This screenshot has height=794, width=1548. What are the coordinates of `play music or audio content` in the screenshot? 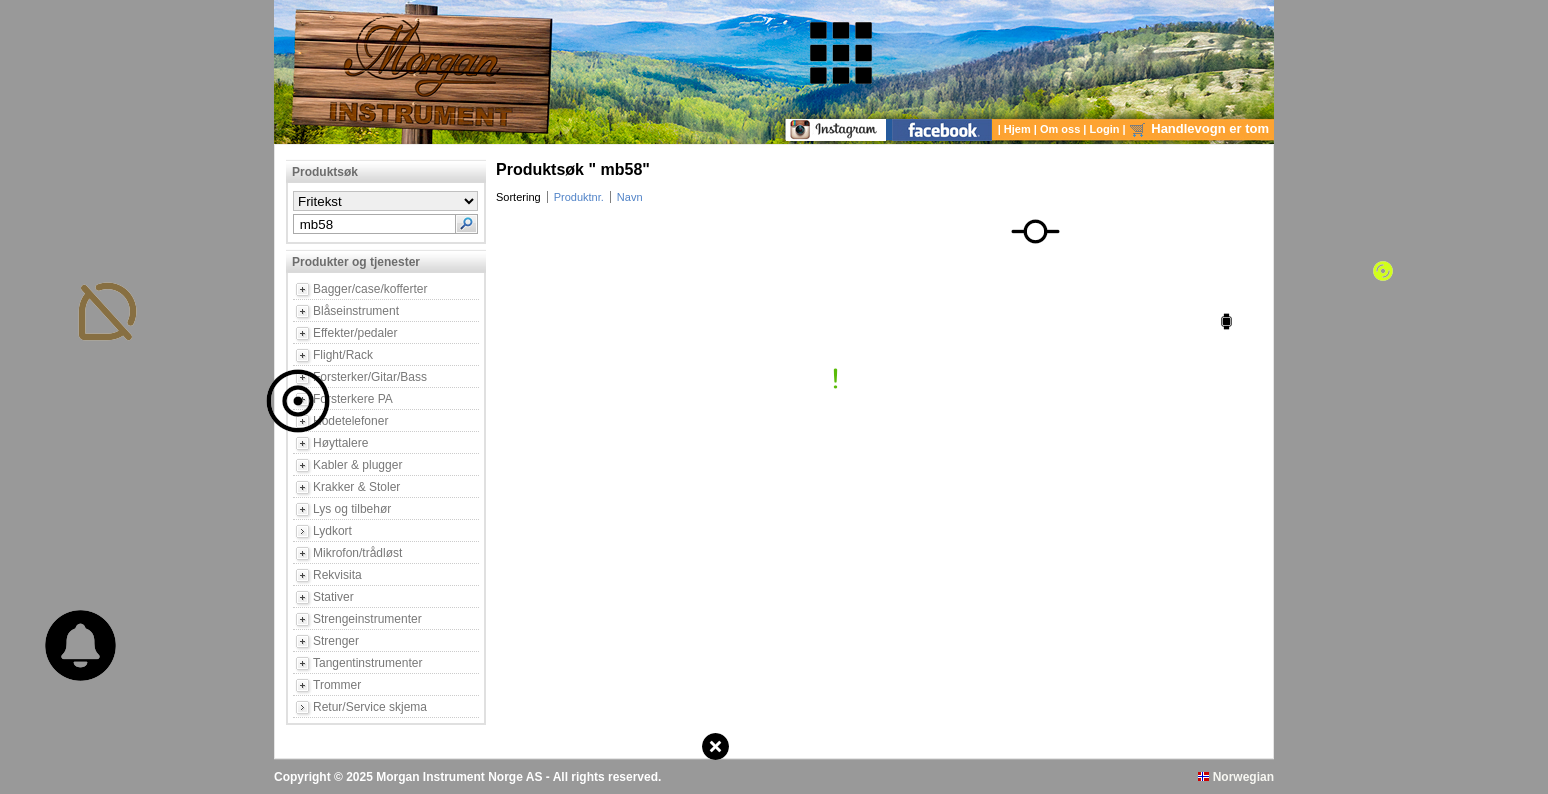 It's located at (1383, 271).